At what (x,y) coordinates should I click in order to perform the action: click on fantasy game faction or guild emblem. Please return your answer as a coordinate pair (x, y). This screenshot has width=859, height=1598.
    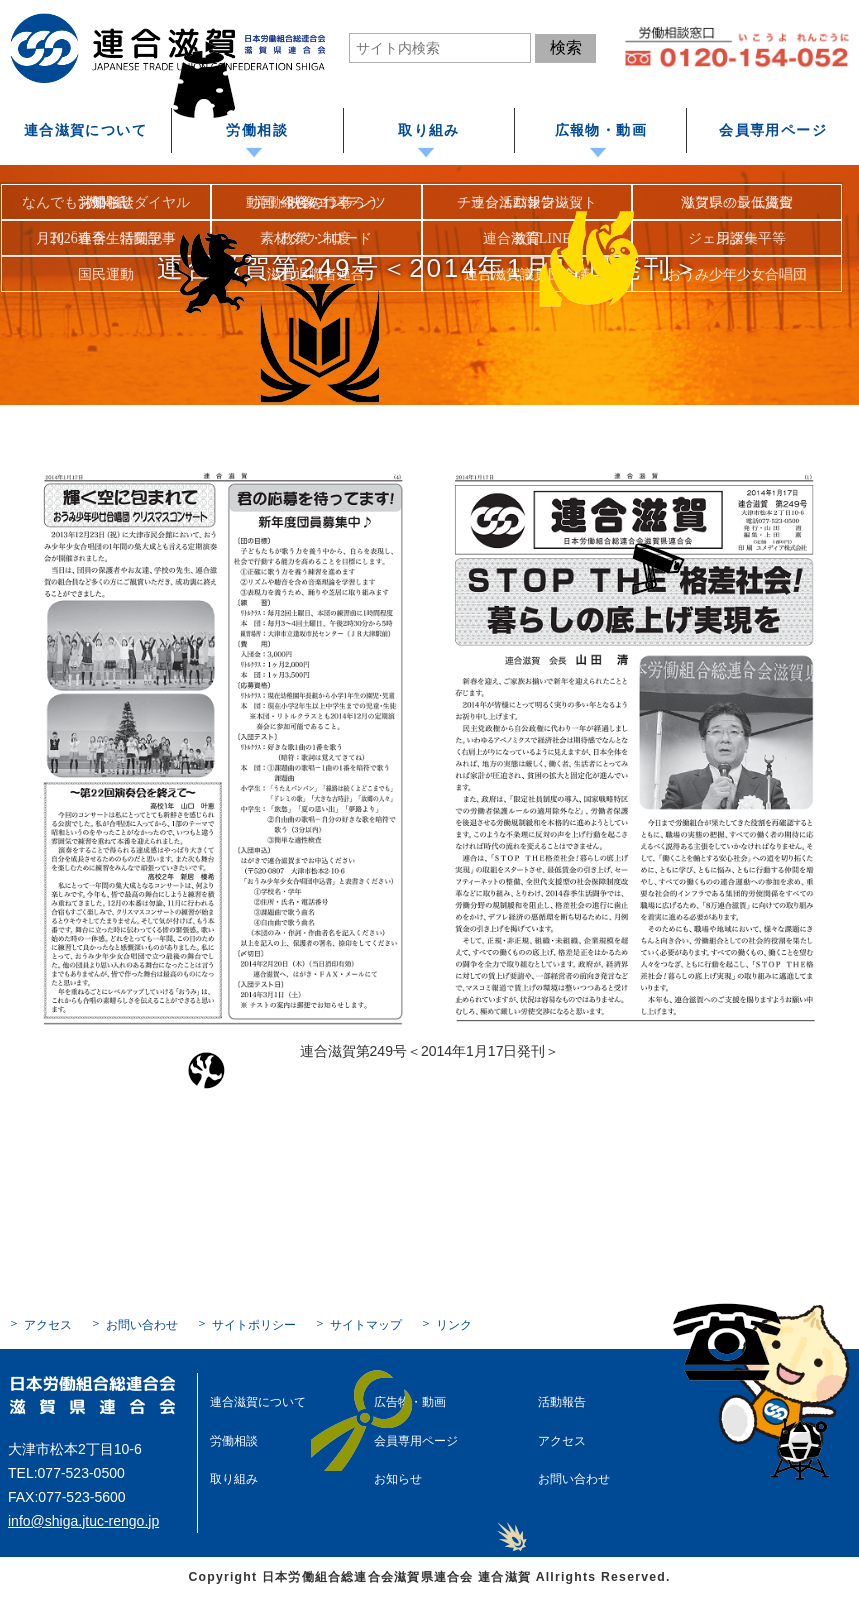
    Looking at the image, I should click on (212, 272).